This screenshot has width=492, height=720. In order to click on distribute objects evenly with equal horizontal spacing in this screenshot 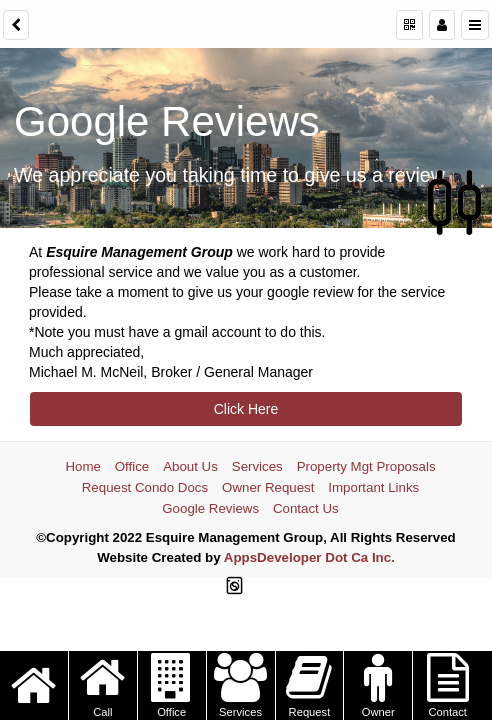, I will do `click(454, 202)`.